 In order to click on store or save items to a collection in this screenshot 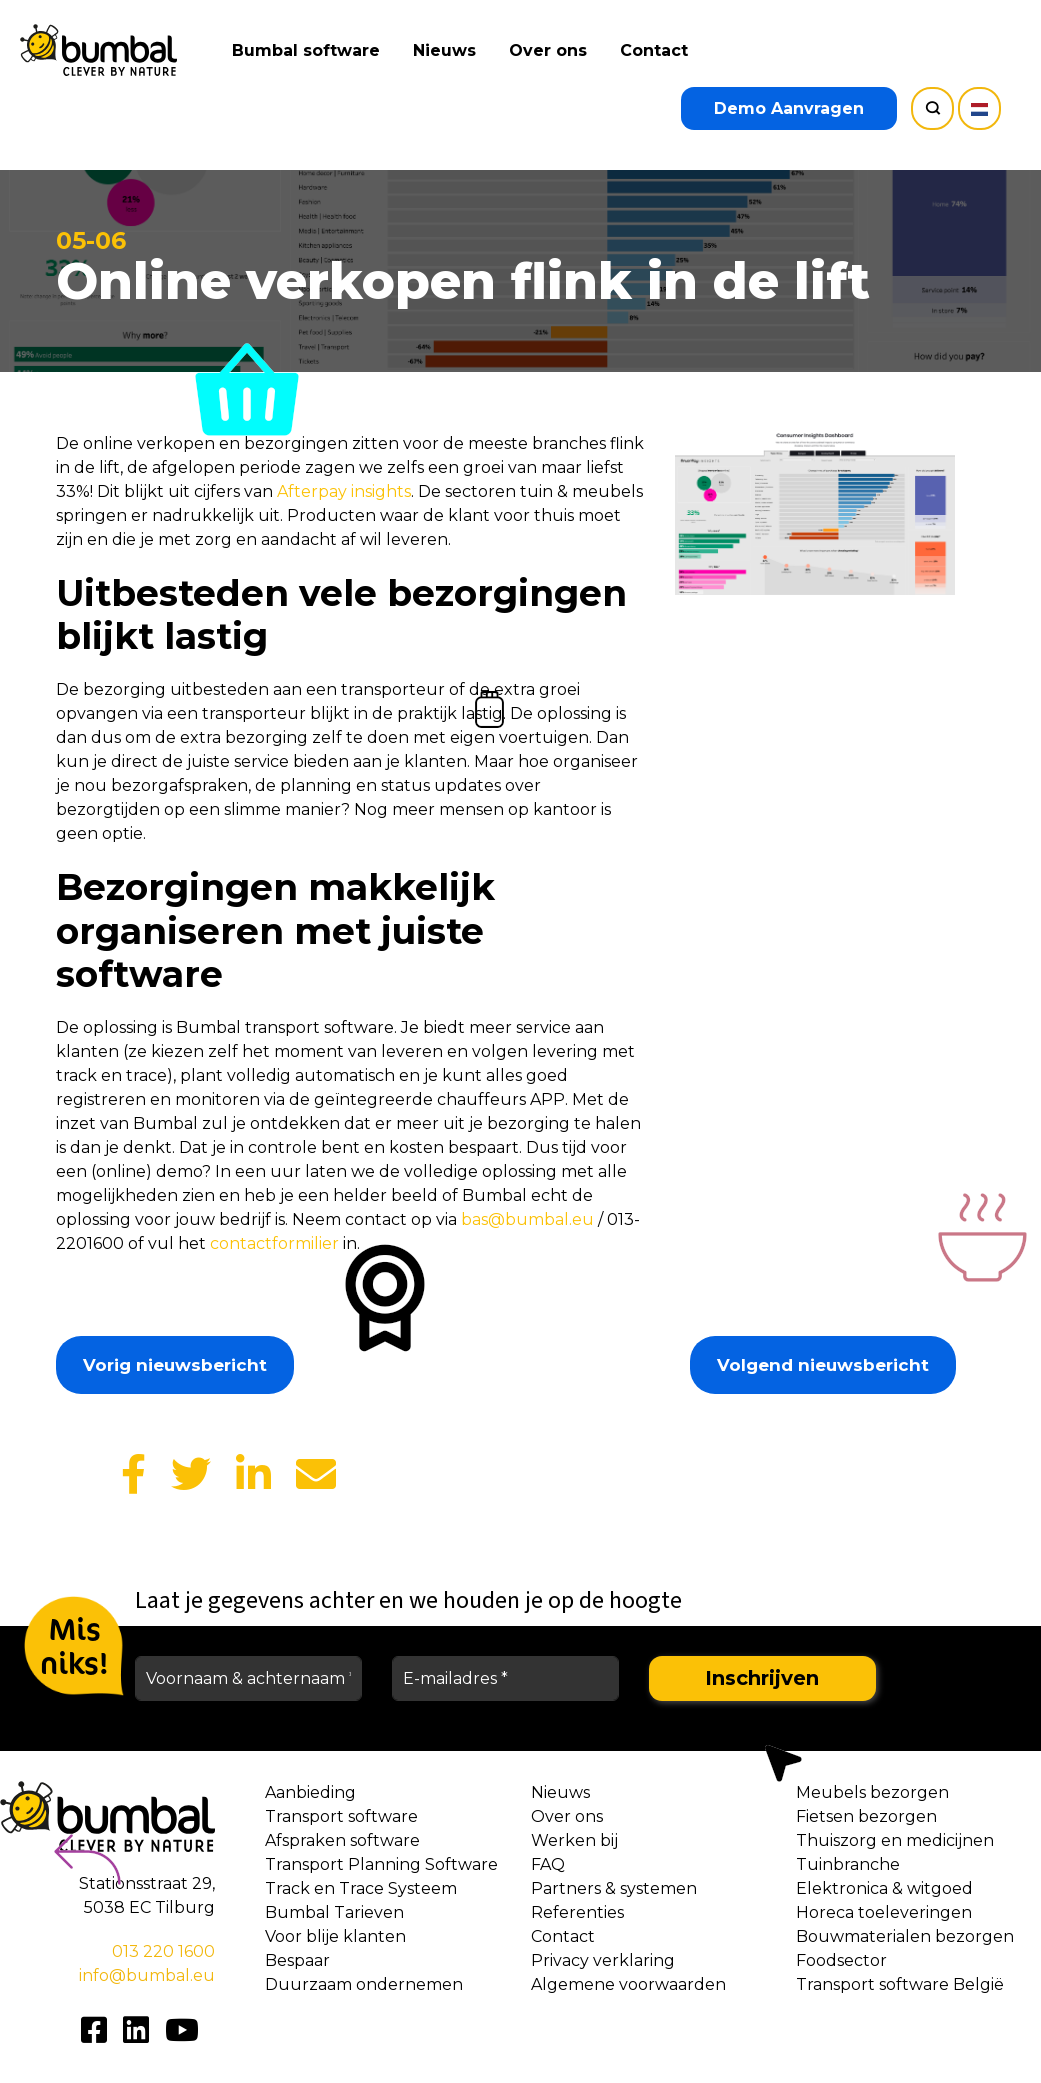, I will do `click(489, 709)`.